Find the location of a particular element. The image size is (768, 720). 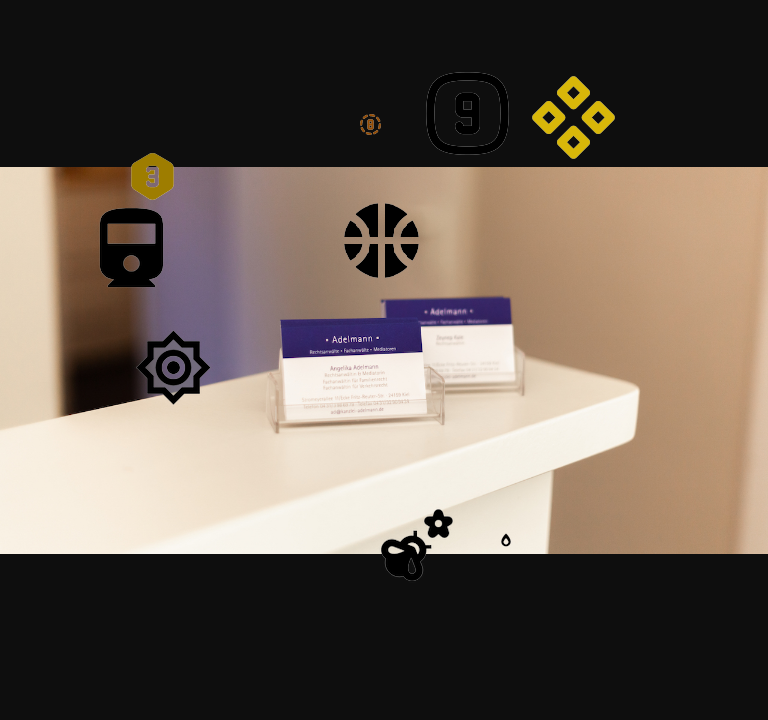

indicates trending or hot content is located at coordinates (506, 540).